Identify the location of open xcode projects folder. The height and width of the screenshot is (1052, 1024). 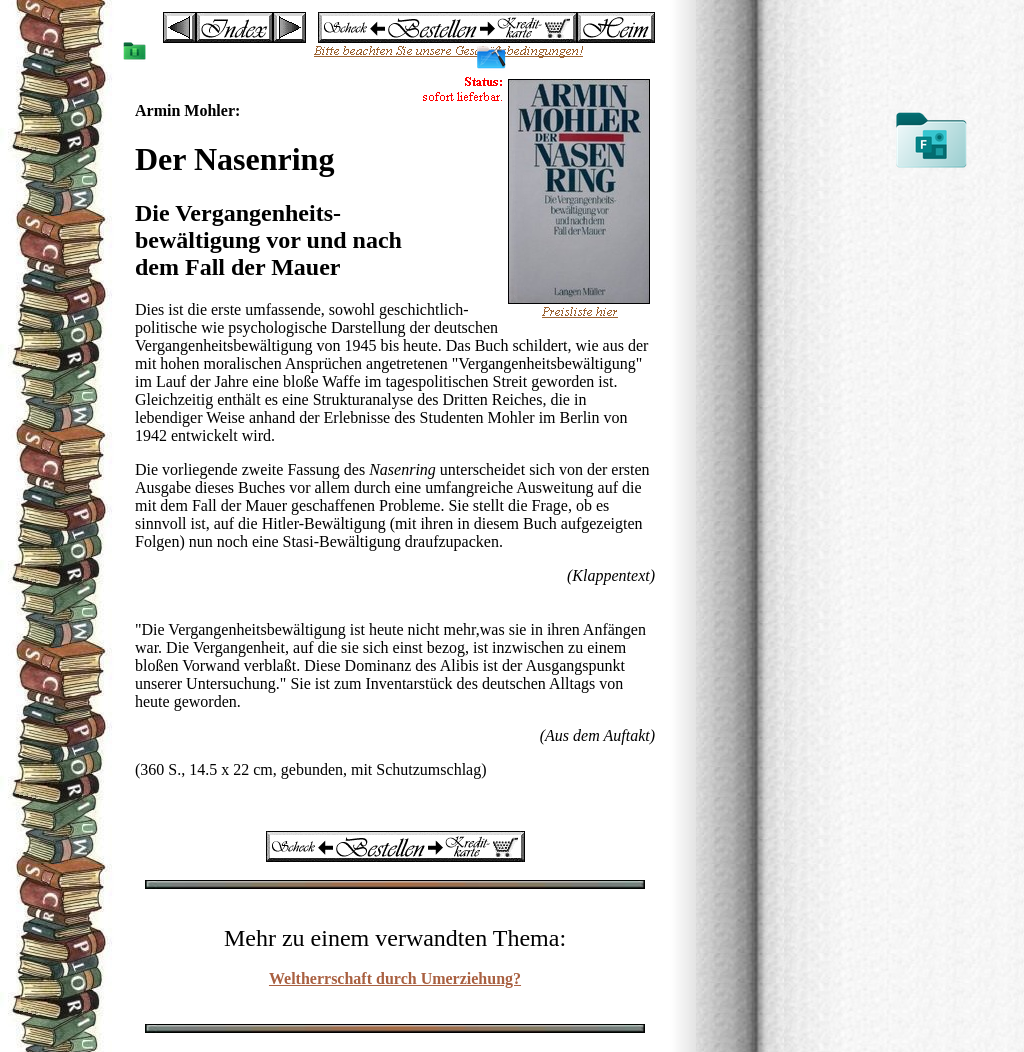
(491, 58).